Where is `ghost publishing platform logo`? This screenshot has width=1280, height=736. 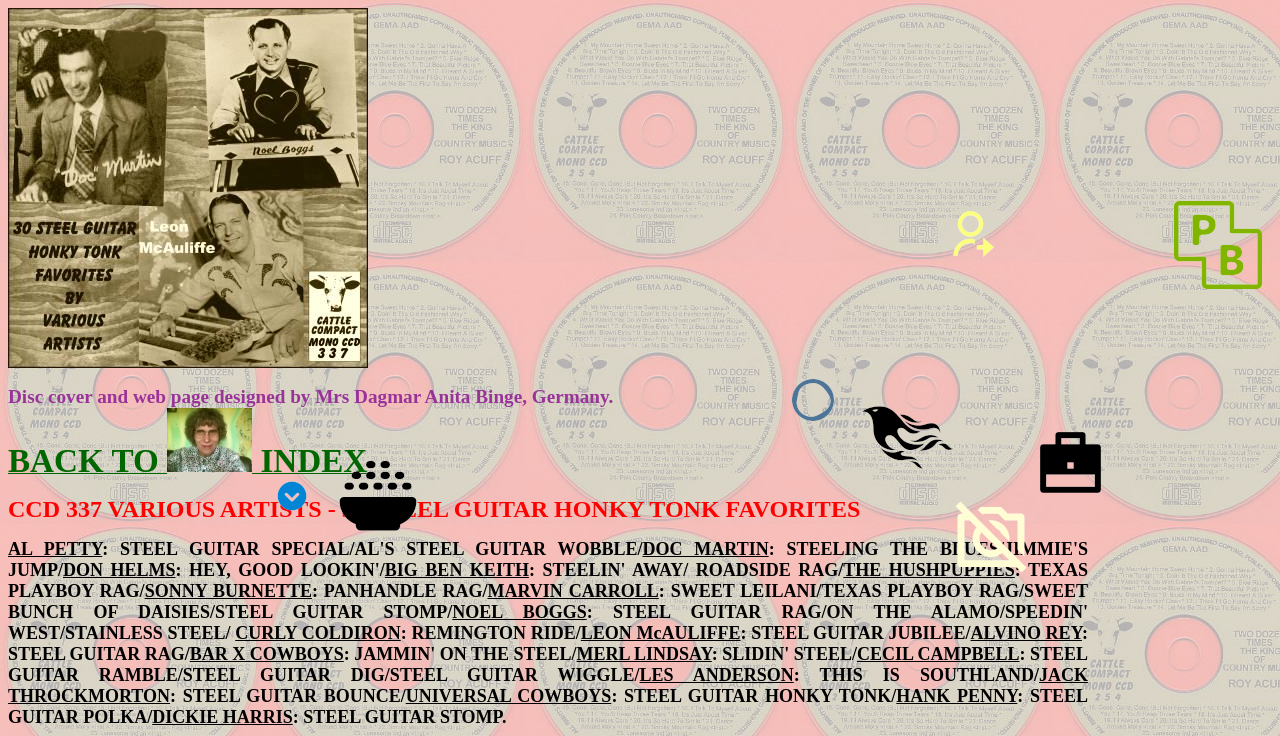 ghost publishing platform logo is located at coordinates (813, 400).